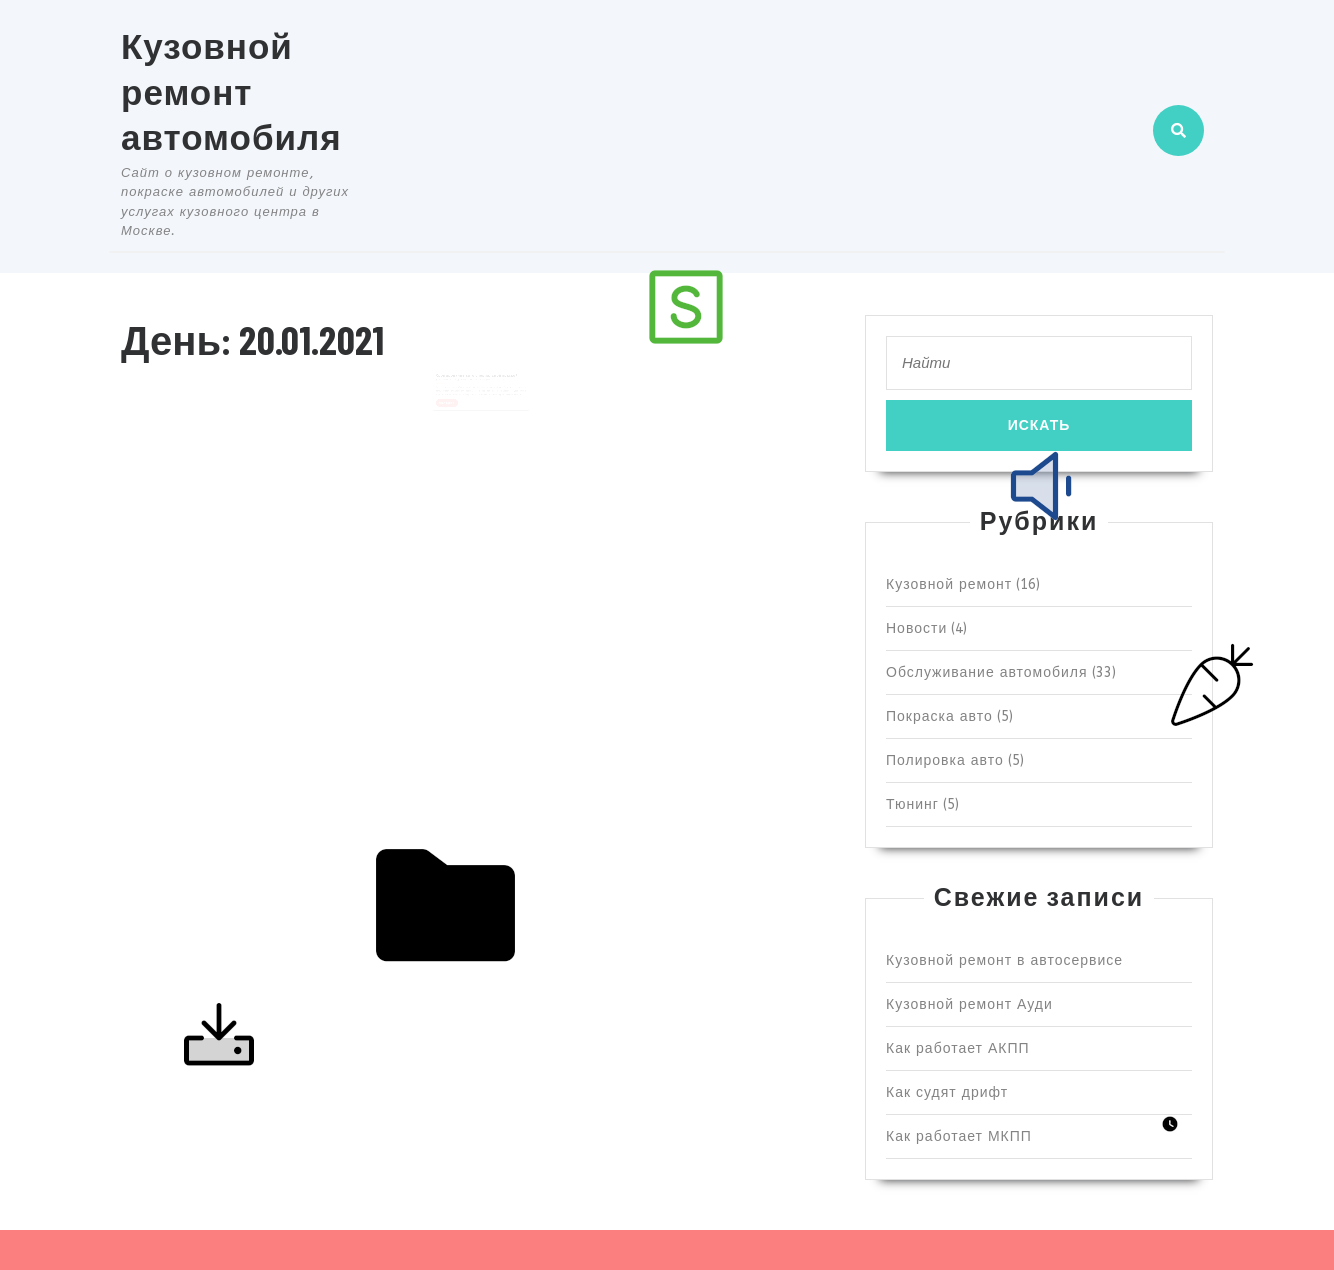  Describe the element at coordinates (1045, 486) in the screenshot. I see `audio playing at low volume` at that location.